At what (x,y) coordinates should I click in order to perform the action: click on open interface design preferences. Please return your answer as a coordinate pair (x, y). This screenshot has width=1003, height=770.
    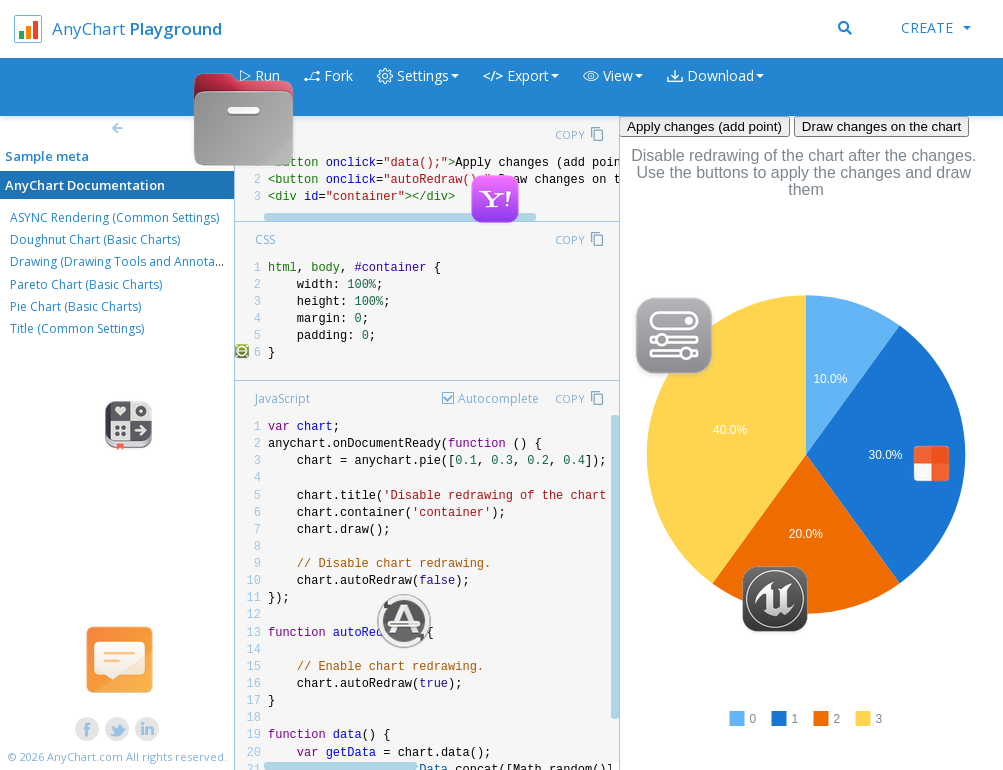
    Looking at the image, I should click on (674, 337).